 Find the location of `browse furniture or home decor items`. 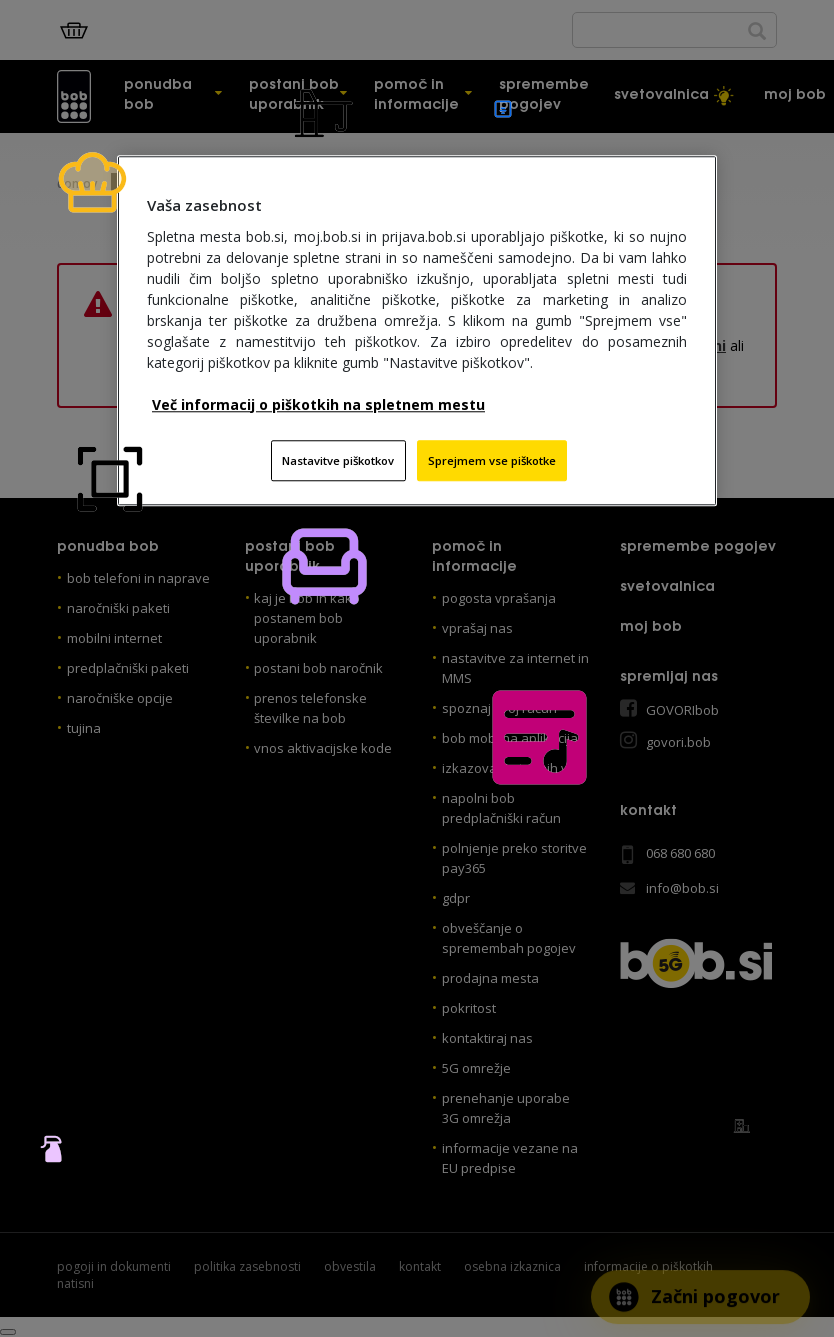

browse furniture or home decor items is located at coordinates (324, 566).